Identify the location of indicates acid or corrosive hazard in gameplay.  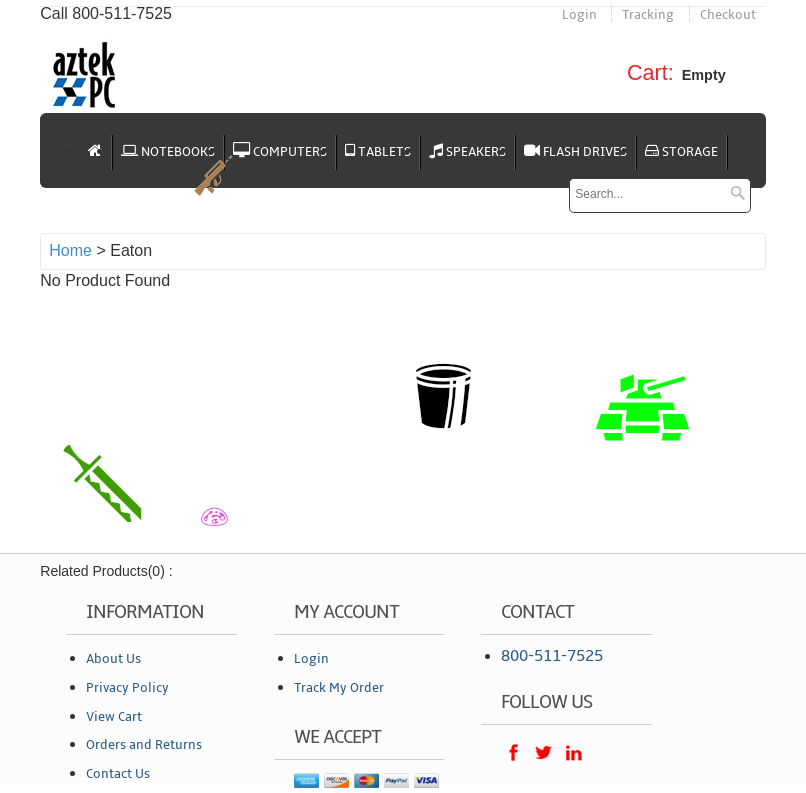
(214, 516).